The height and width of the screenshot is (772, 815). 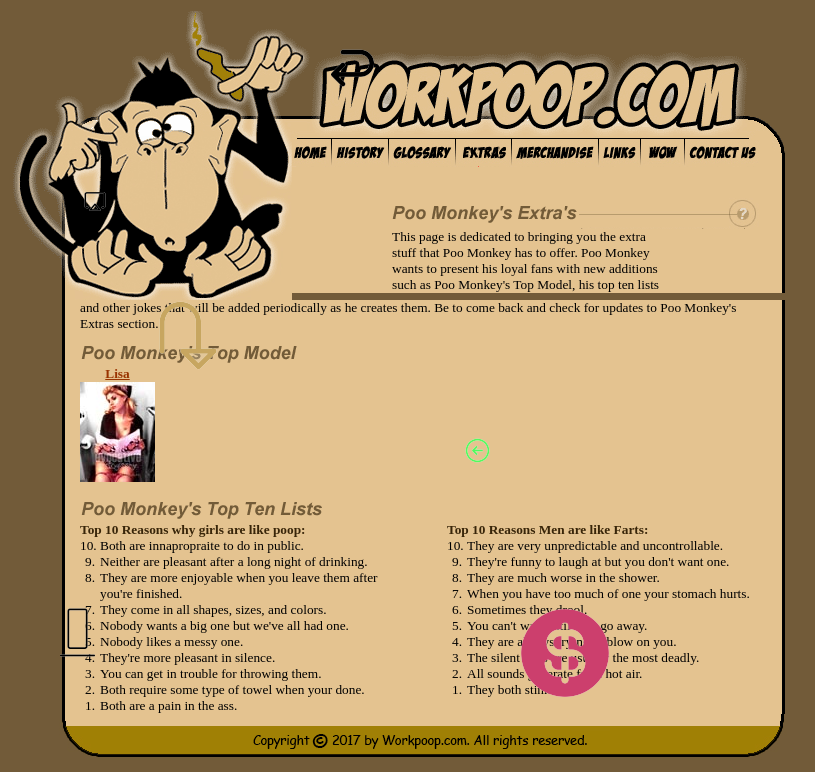 I want to click on go back to the previous screen, so click(x=477, y=450).